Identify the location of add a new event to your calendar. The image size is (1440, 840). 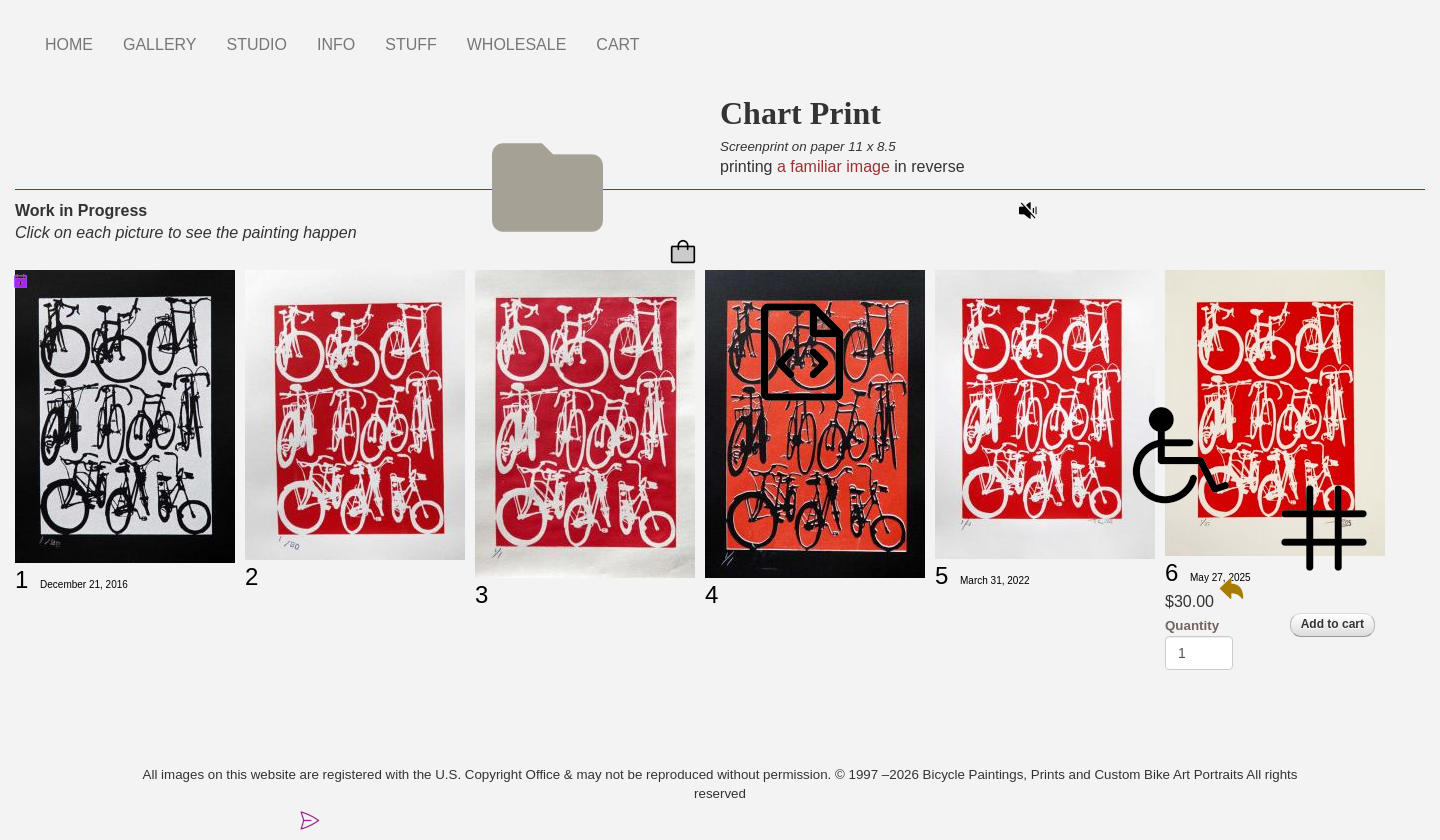
(20, 281).